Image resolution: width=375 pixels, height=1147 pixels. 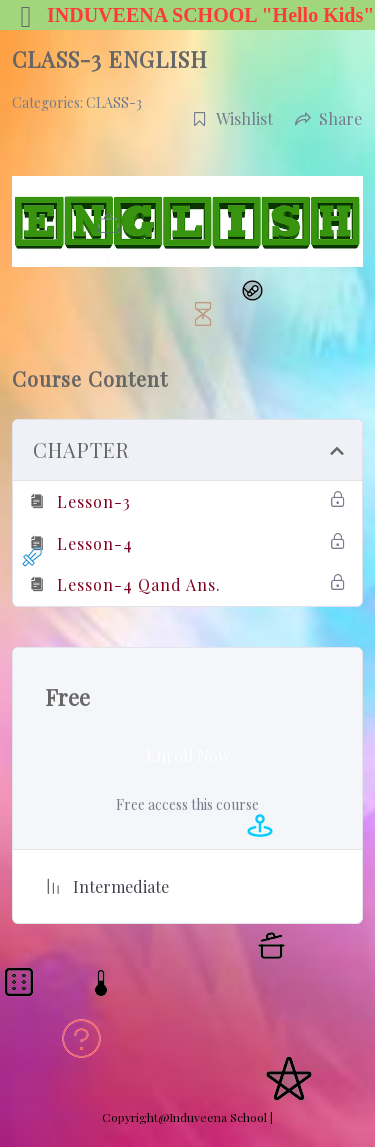 What do you see at coordinates (81, 1038) in the screenshot?
I see `access help or support` at bounding box center [81, 1038].